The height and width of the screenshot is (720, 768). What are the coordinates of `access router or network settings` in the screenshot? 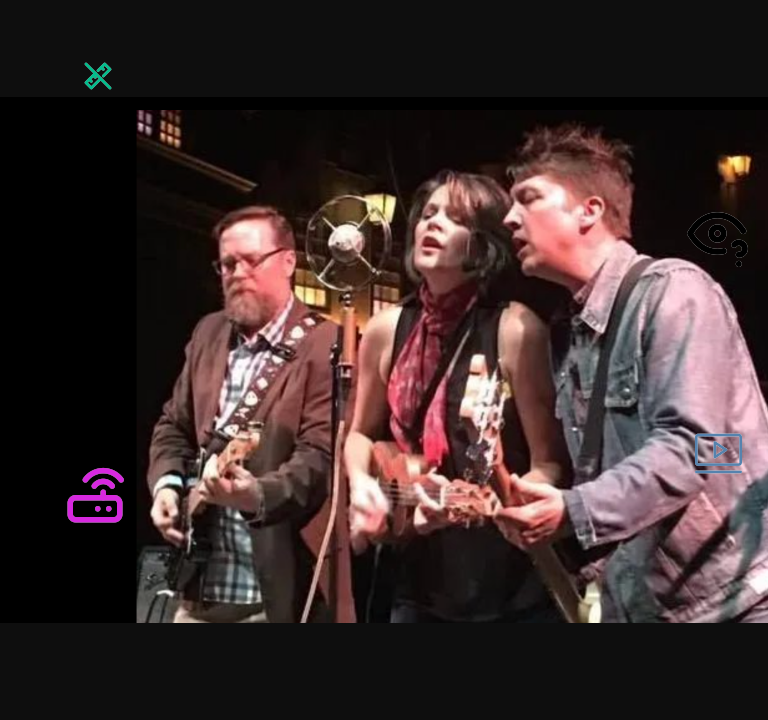 It's located at (95, 495).